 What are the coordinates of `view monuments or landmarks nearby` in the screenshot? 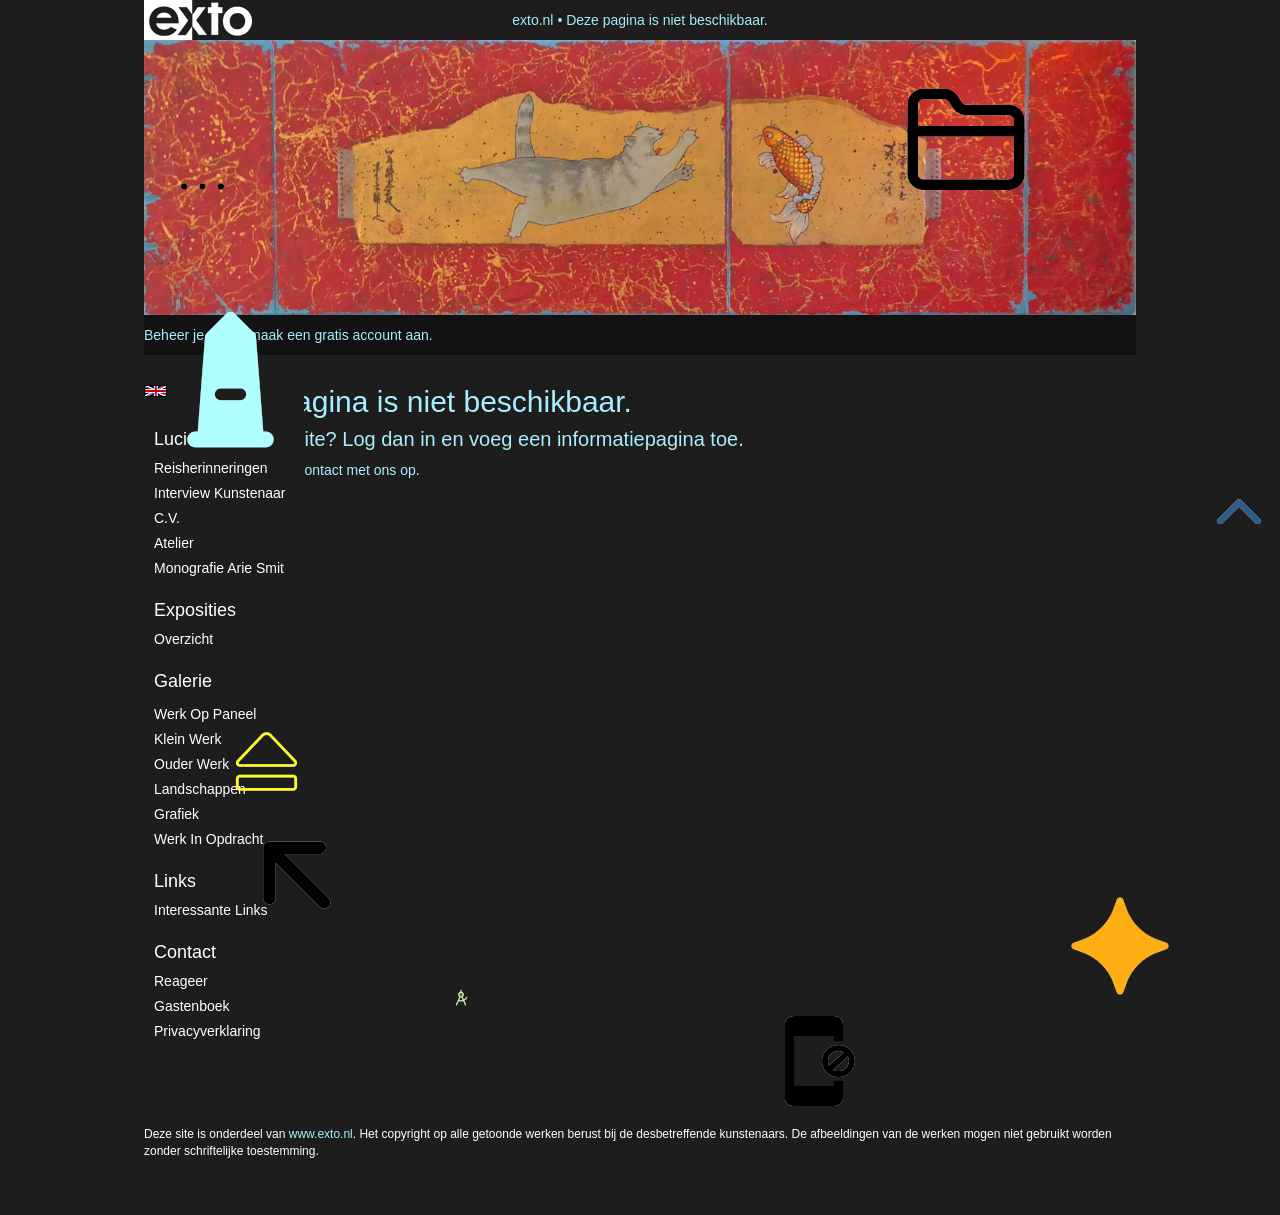 It's located at (230, 384).